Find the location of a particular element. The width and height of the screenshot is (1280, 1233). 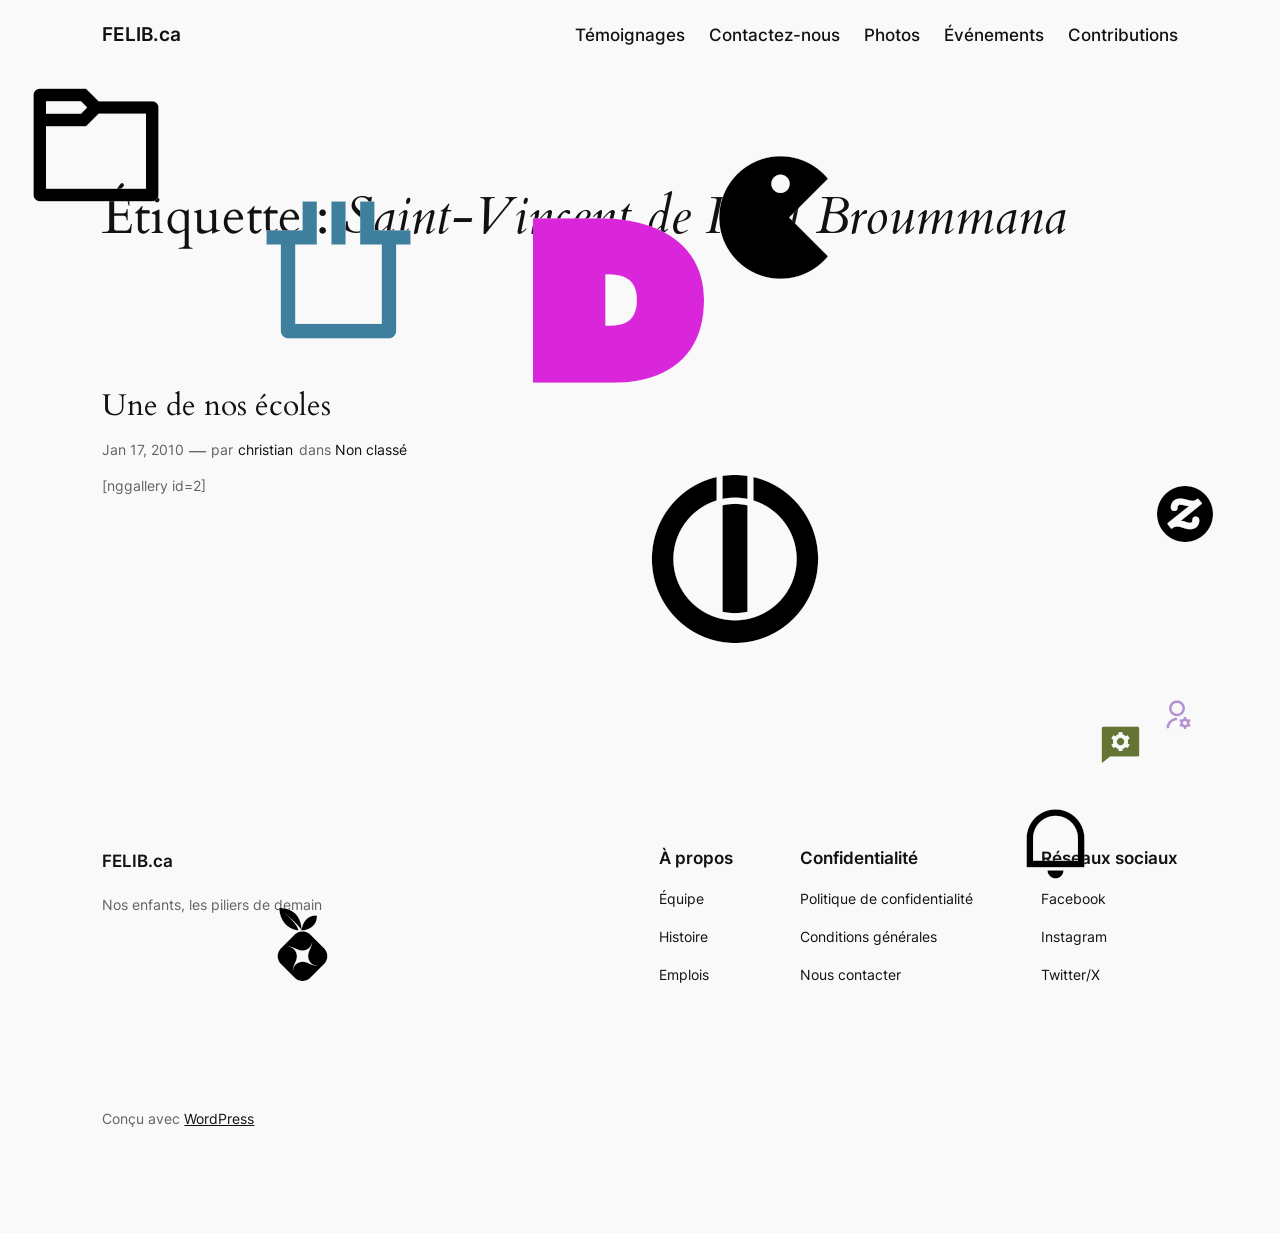

open Pi-hole network ad blocker settings is located at coordinates (302, 944).